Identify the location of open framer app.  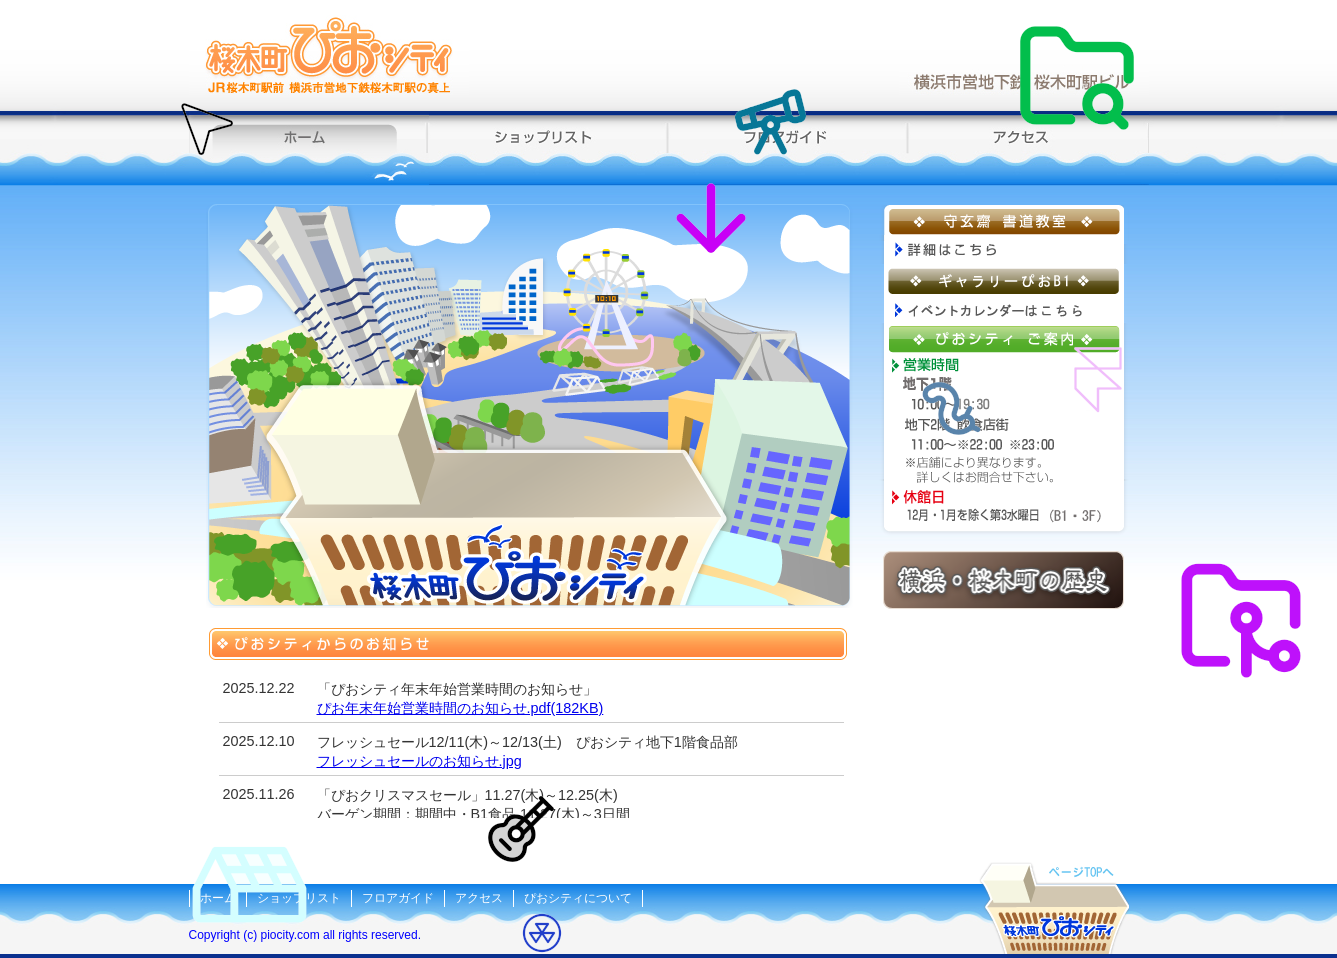
(1098, 376).